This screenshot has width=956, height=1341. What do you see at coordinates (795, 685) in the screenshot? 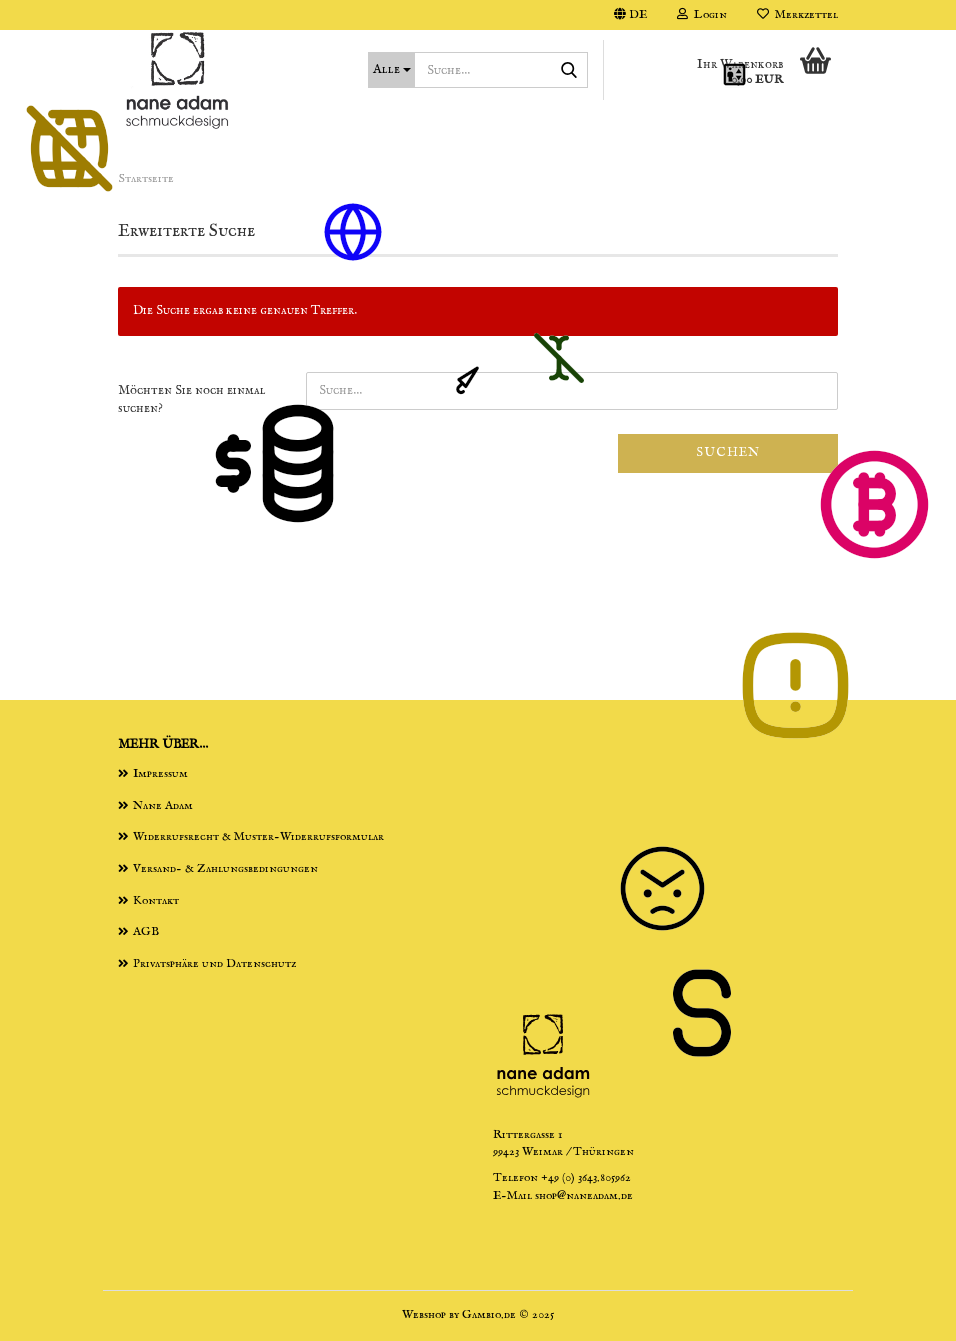
I see `view important alert or warning` at bounding box center [795, 685].